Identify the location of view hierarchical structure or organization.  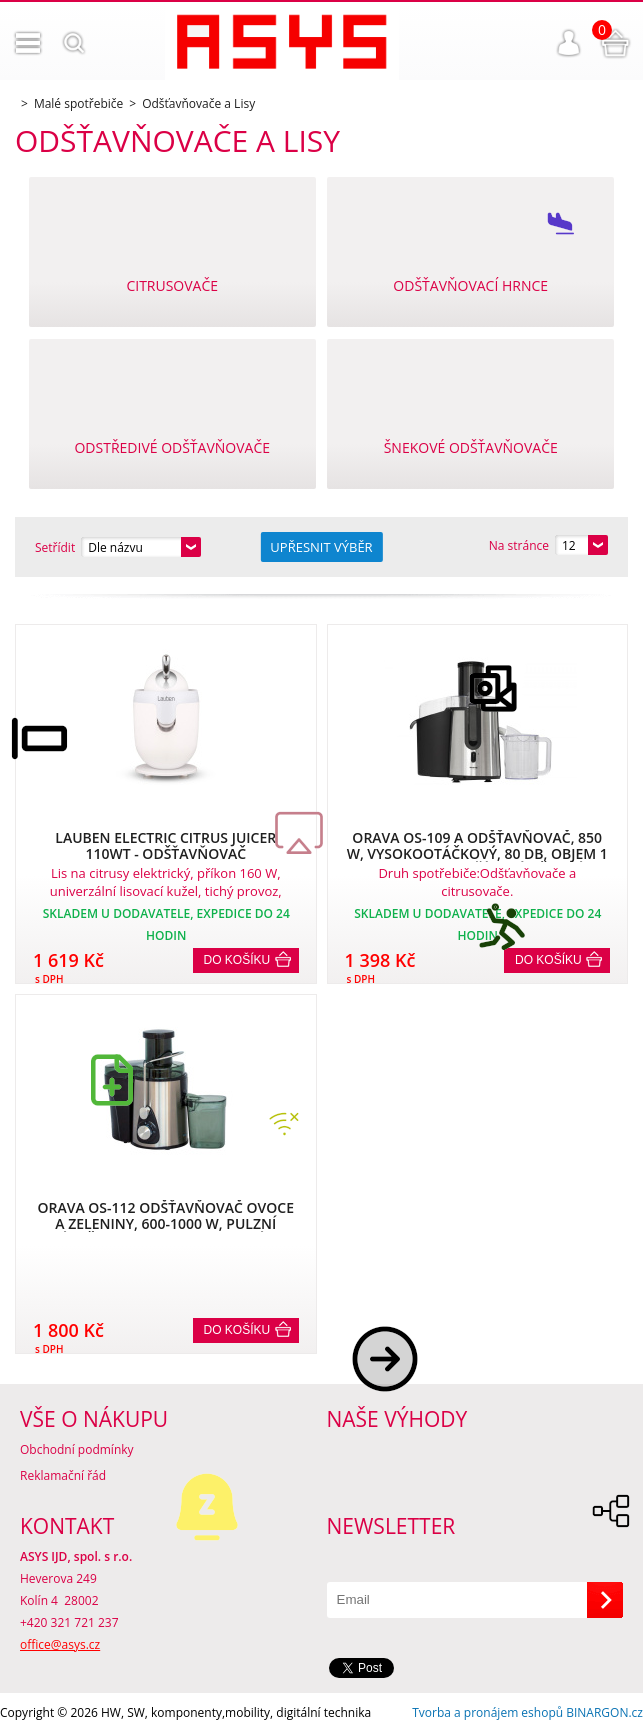
(613, 1511).